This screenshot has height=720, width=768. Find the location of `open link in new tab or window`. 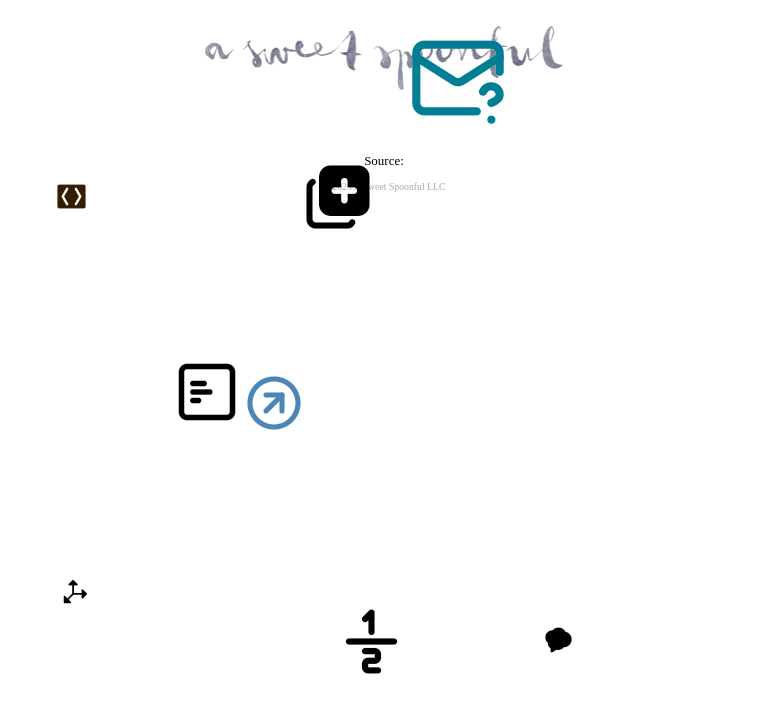

open link in new tab or window is located at coordinates (274, 403).